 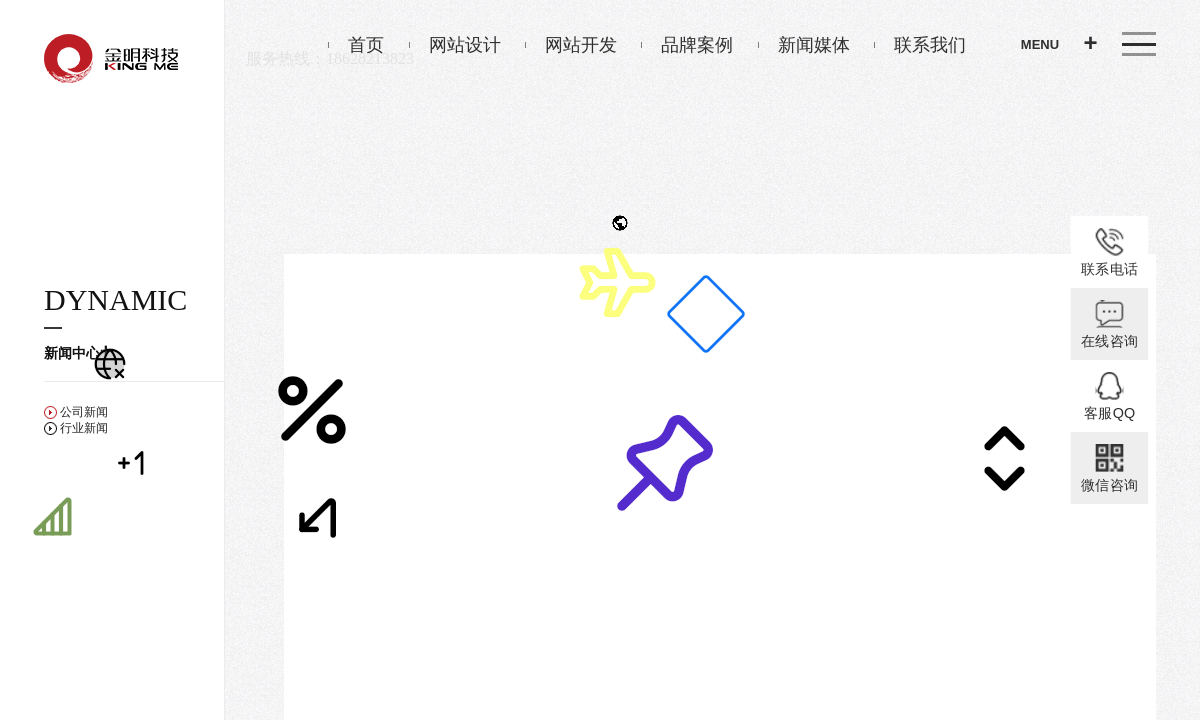 I want to click on indicates premium or exclusive content, so click(x=706, y=314).